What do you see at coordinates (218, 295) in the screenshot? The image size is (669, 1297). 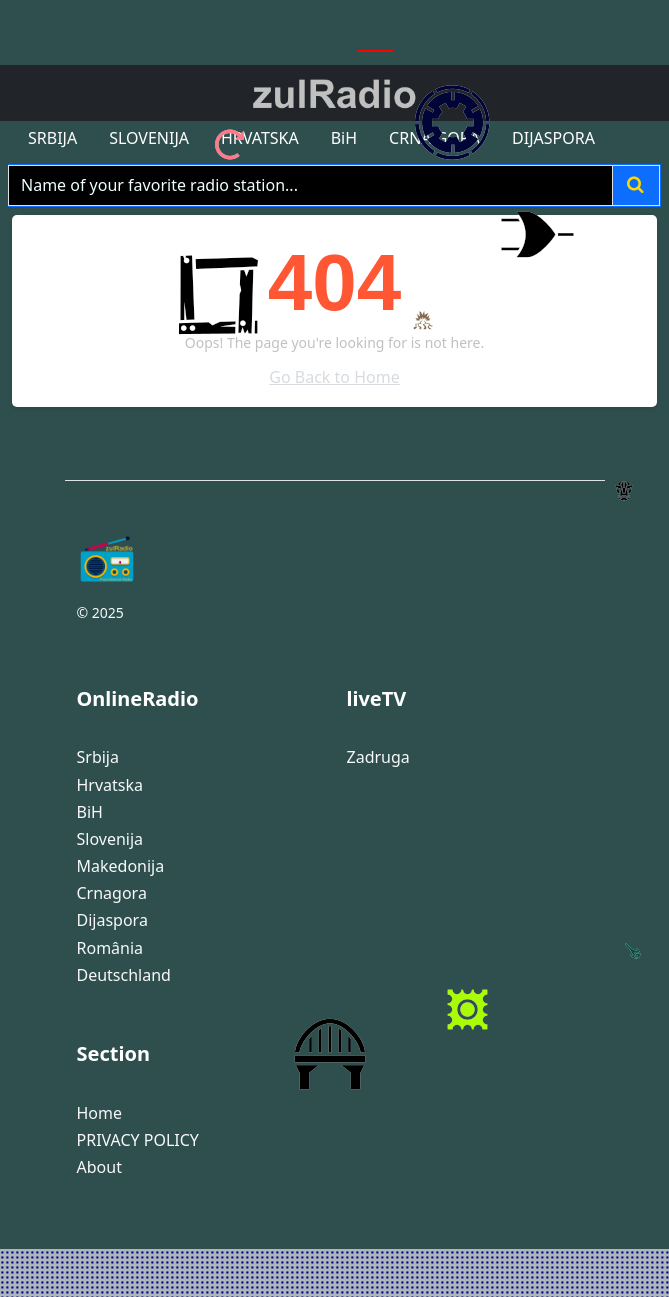 I see `select a wooden frame border style` at bounding box center [218, 295].